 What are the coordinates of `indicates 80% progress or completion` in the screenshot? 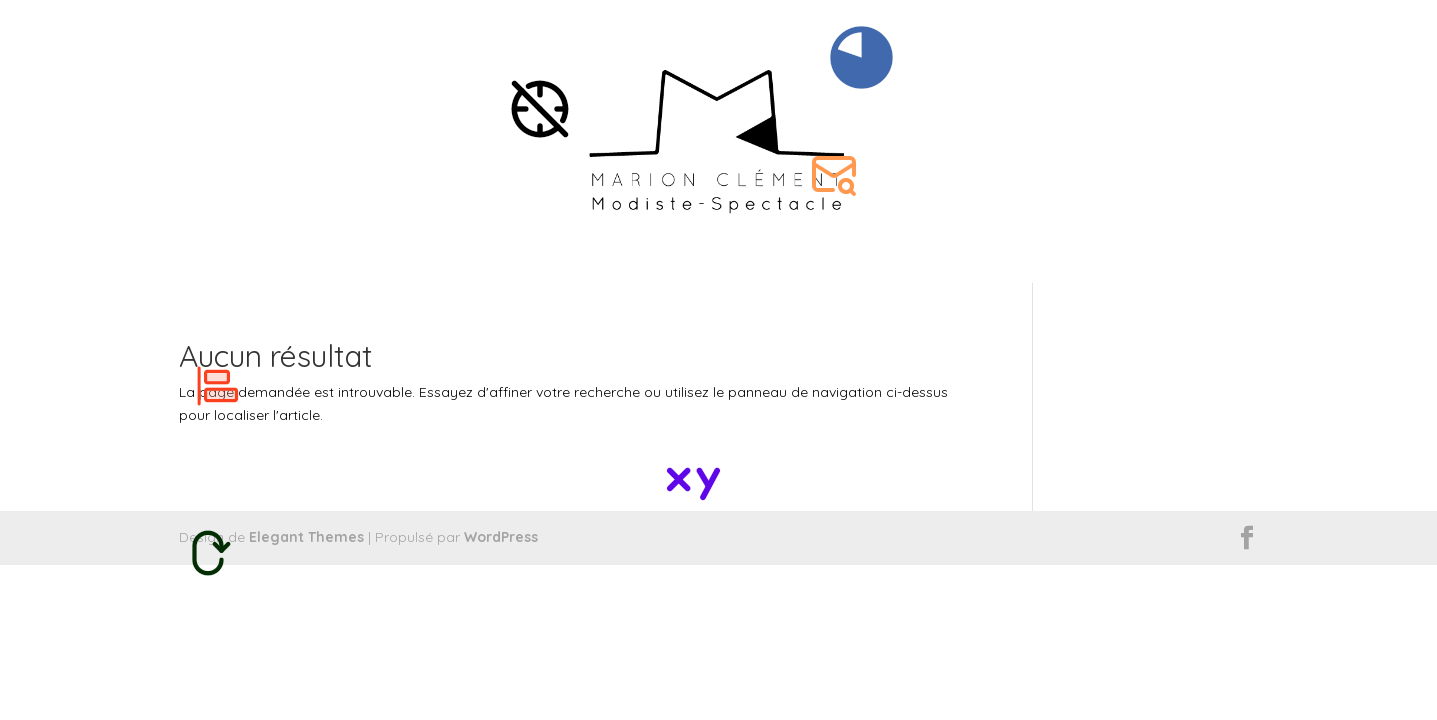 It's located at (861, 57).